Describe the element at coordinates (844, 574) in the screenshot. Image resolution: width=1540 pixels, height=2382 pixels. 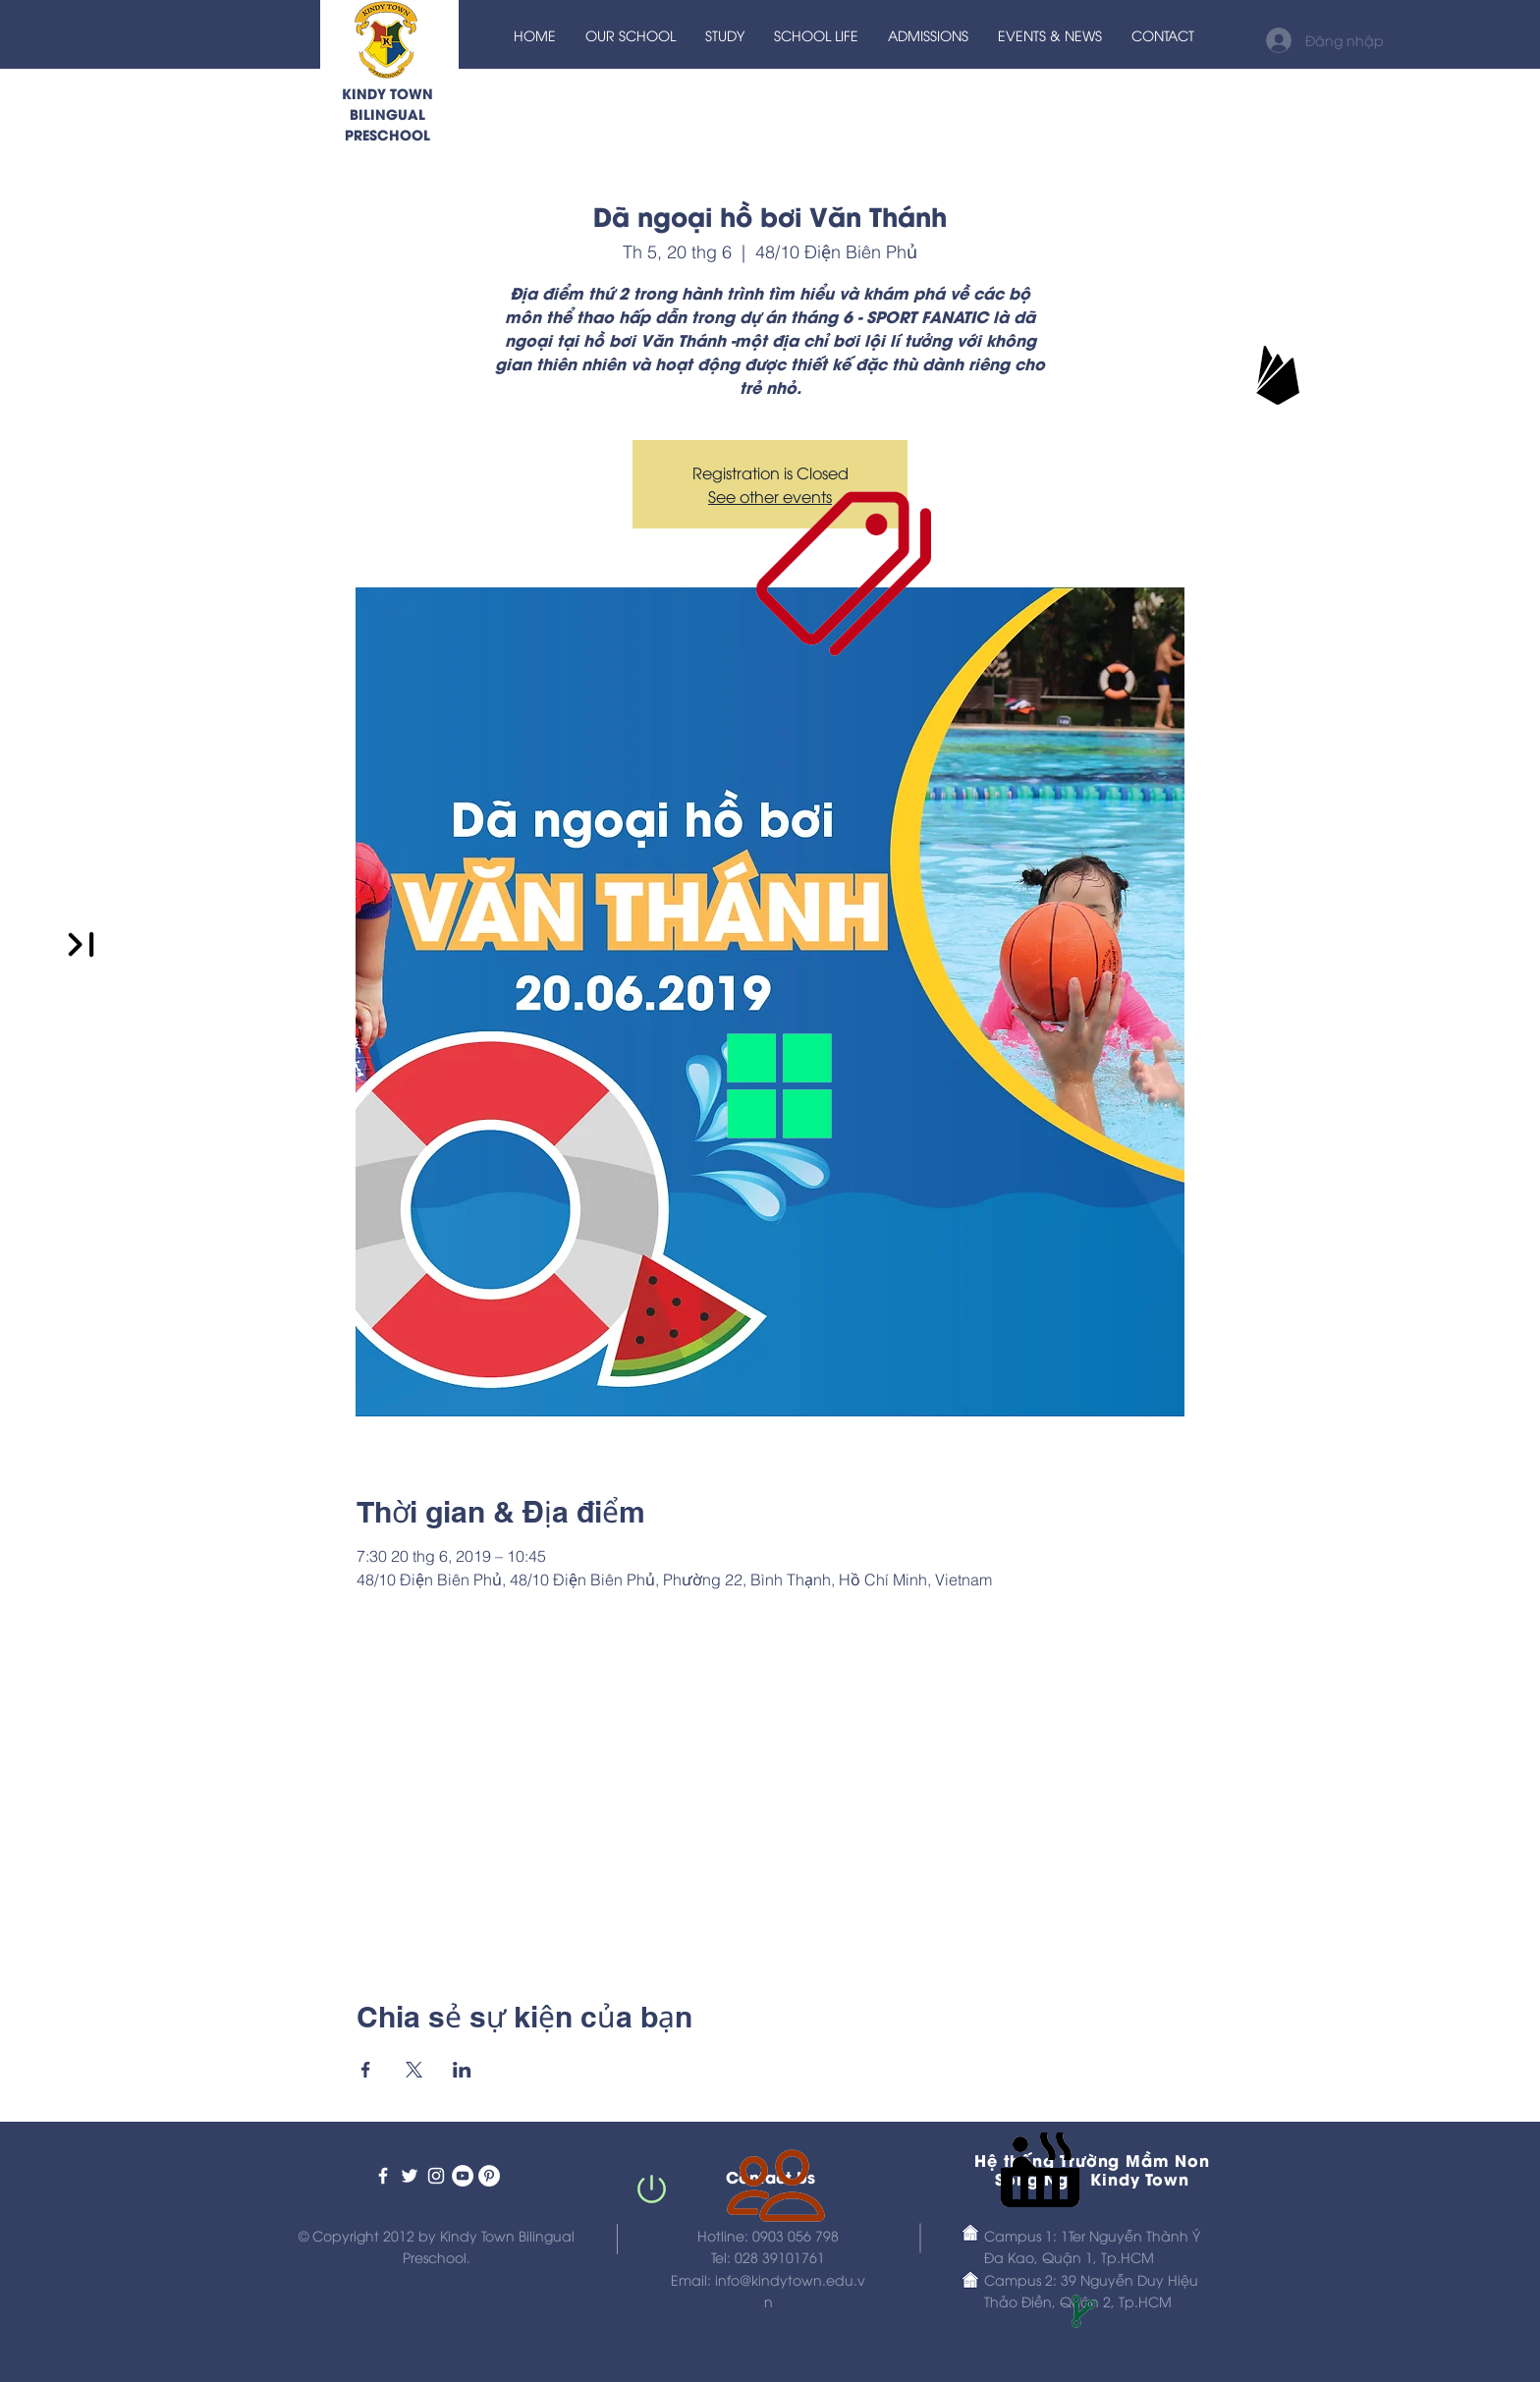
I see `view tags or labels` at that location.